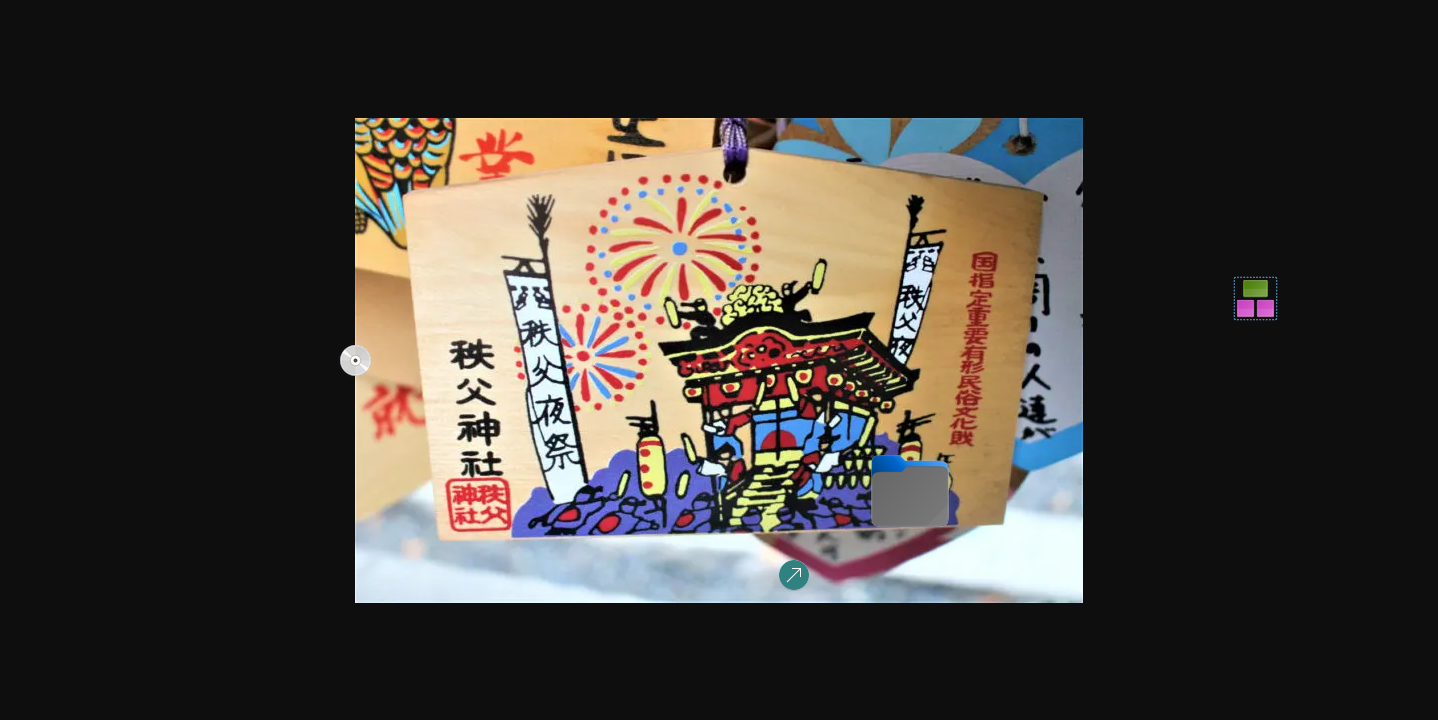  What do you see at coordinates (794, 575) in the screenshot?
I see `indicates a symbolic link or shortcut to another file` at bounding box center [794, 575].